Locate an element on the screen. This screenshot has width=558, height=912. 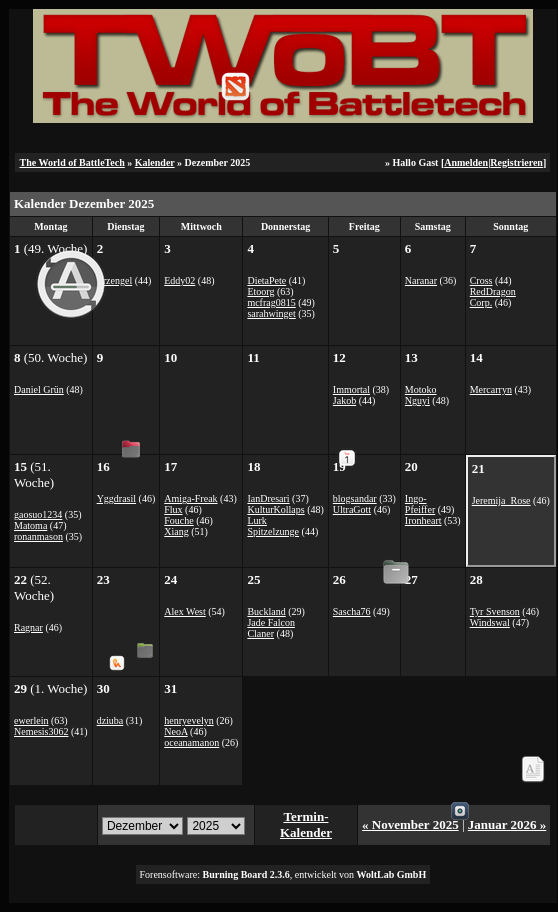
open the file manager application is located at coordinates (396, 572).